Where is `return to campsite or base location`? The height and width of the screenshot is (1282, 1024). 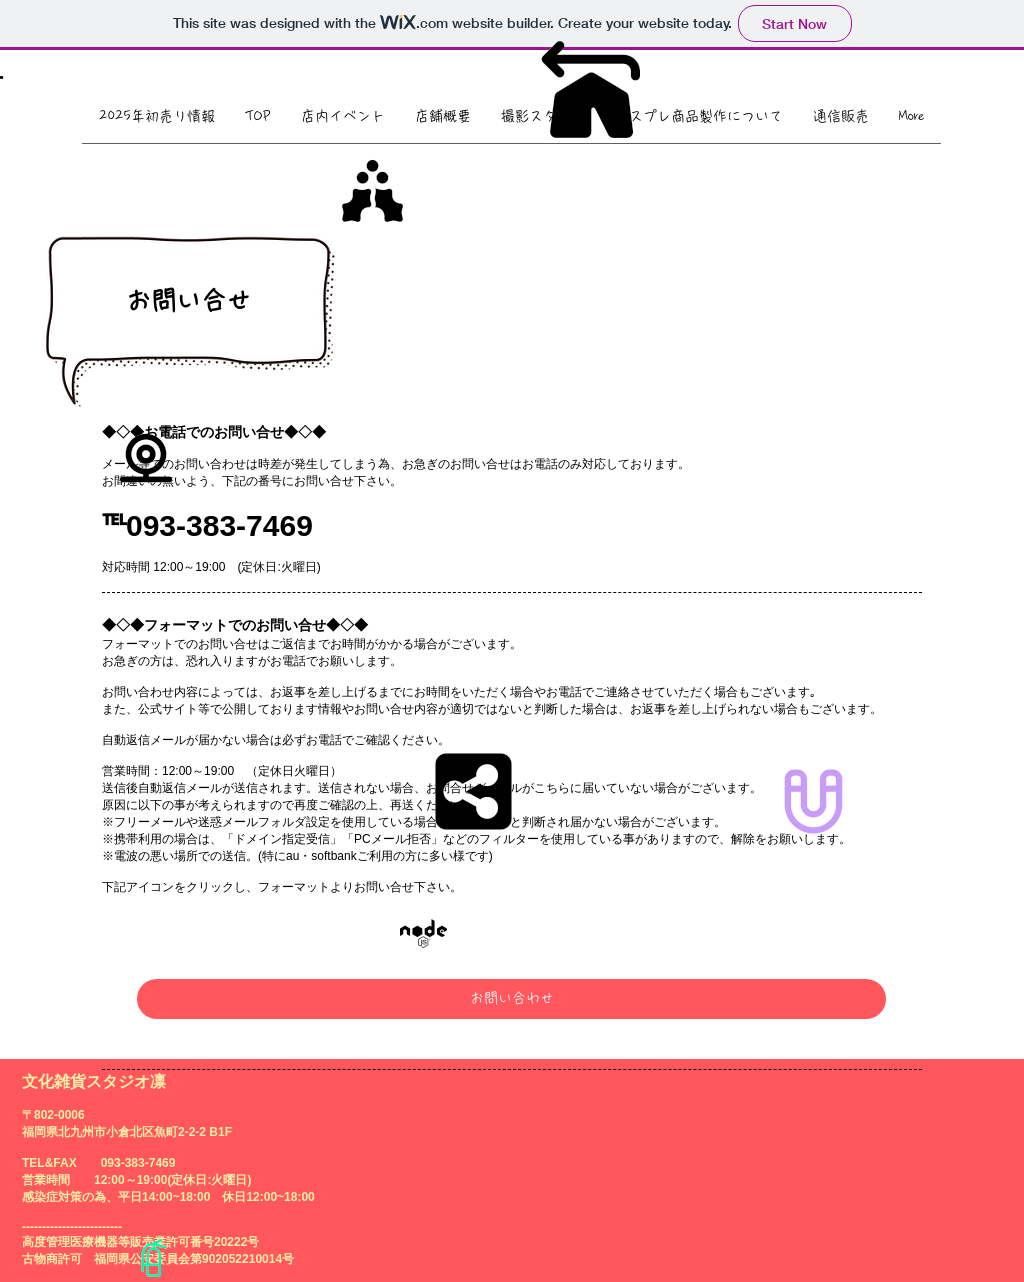
return to campsite or base location is located at coordinates (591, 89).